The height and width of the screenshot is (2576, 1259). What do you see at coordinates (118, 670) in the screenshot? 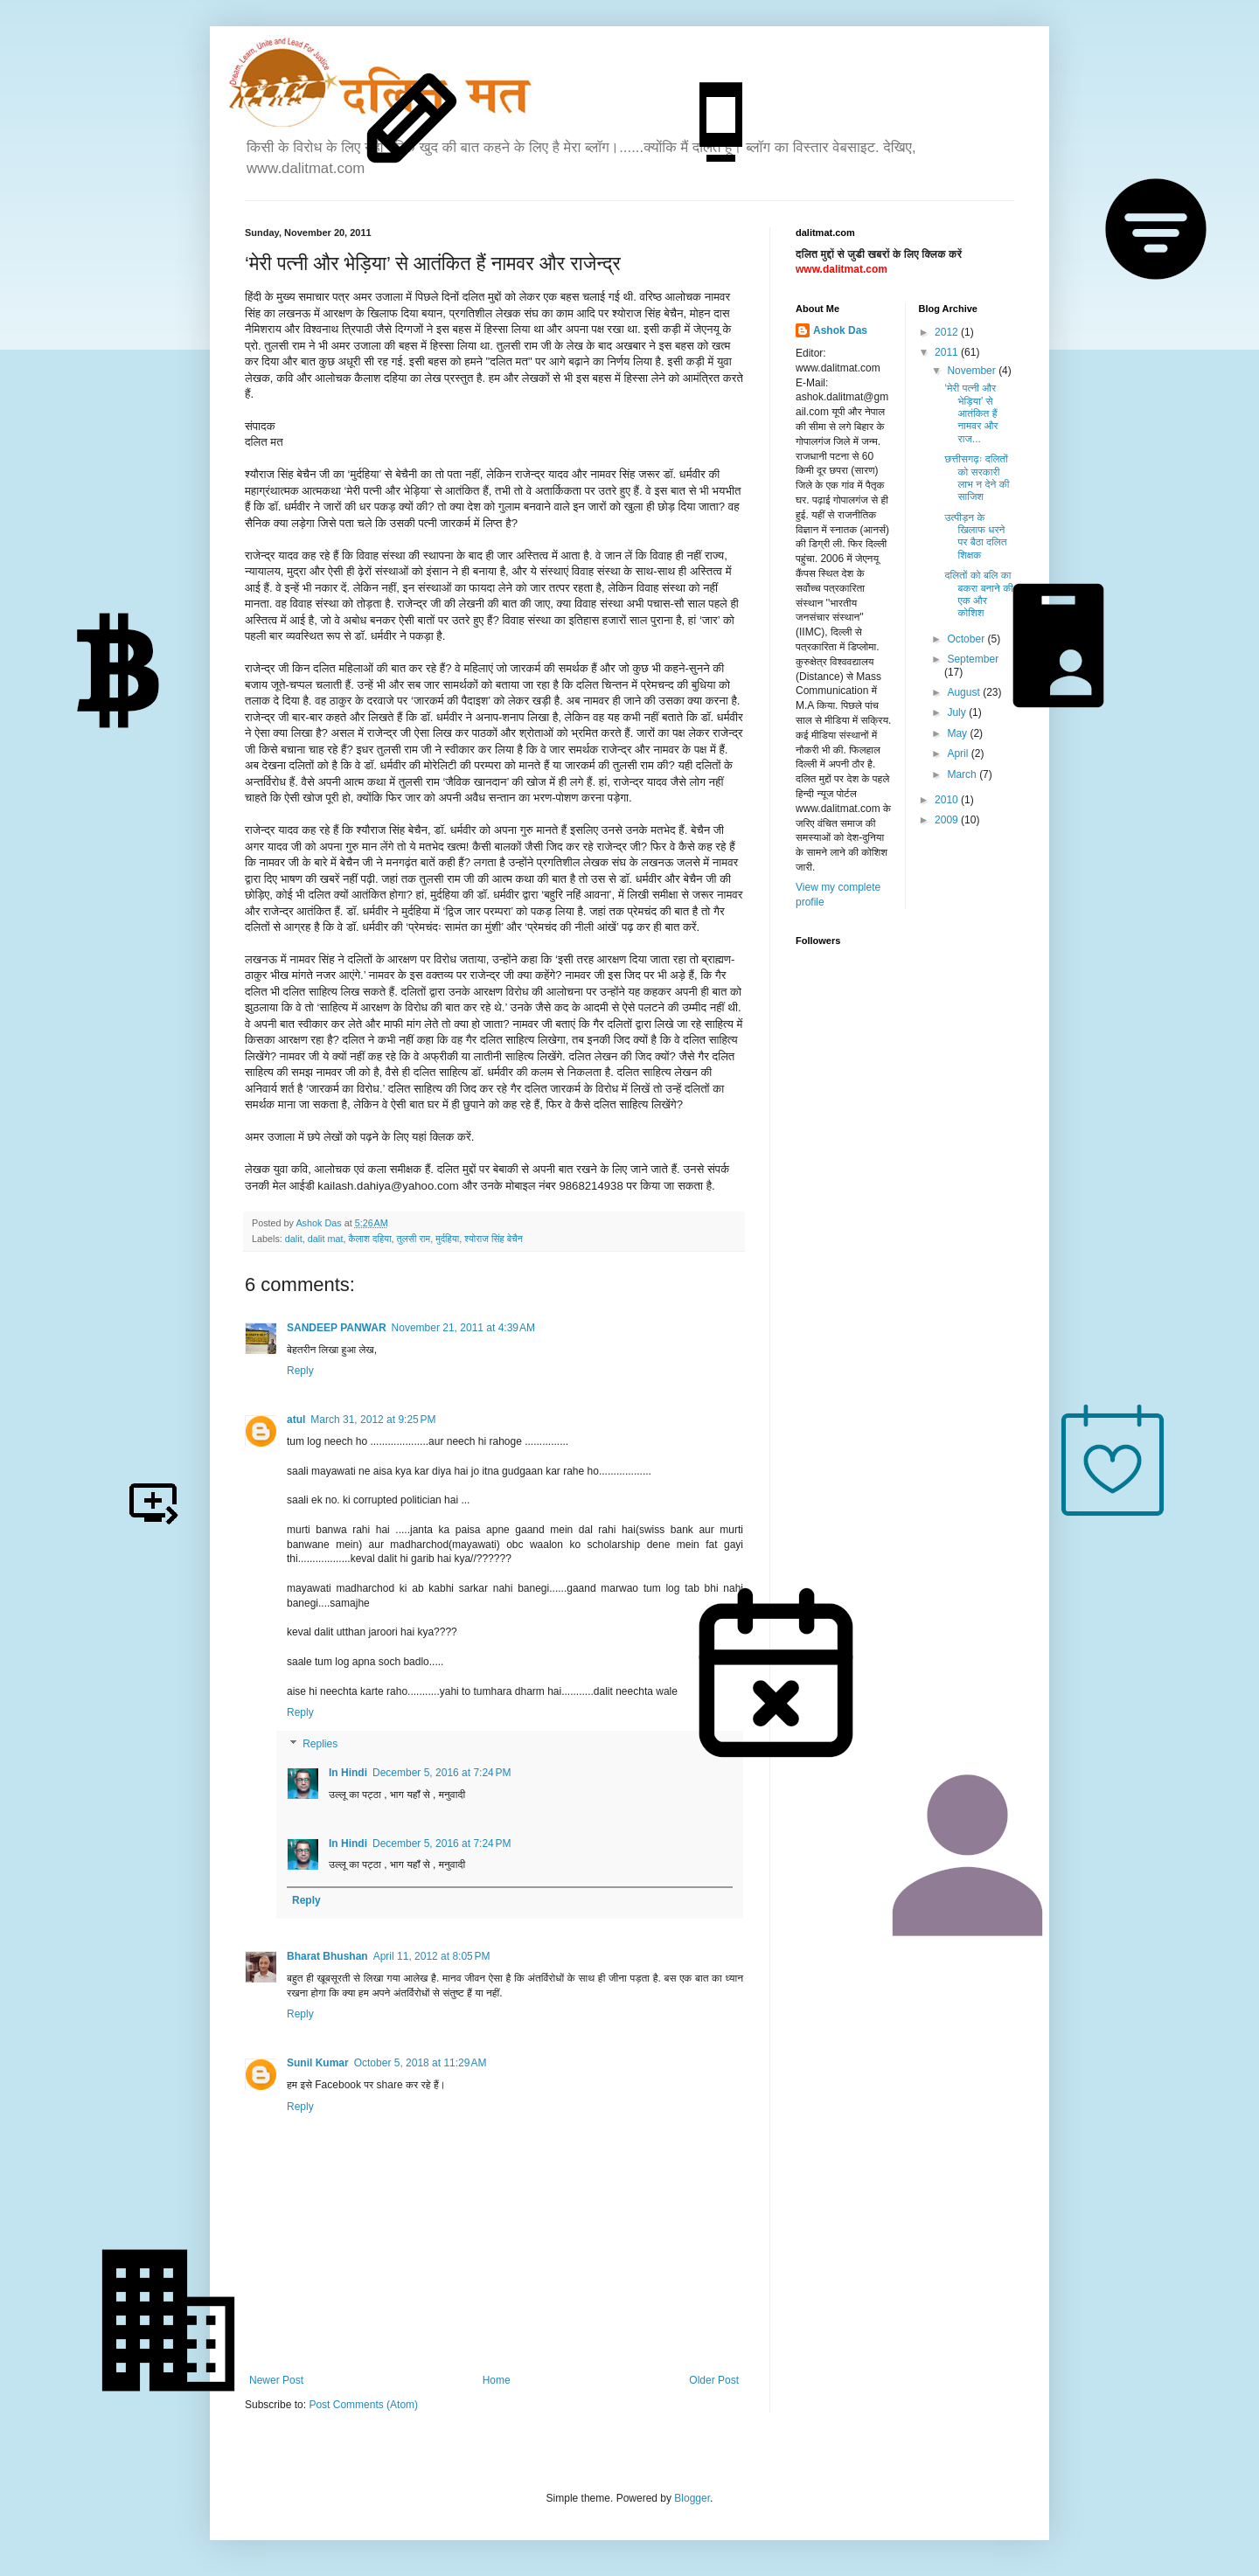
I see `bitcoin cryptocurrency logo` at bounding box center [118, 670].